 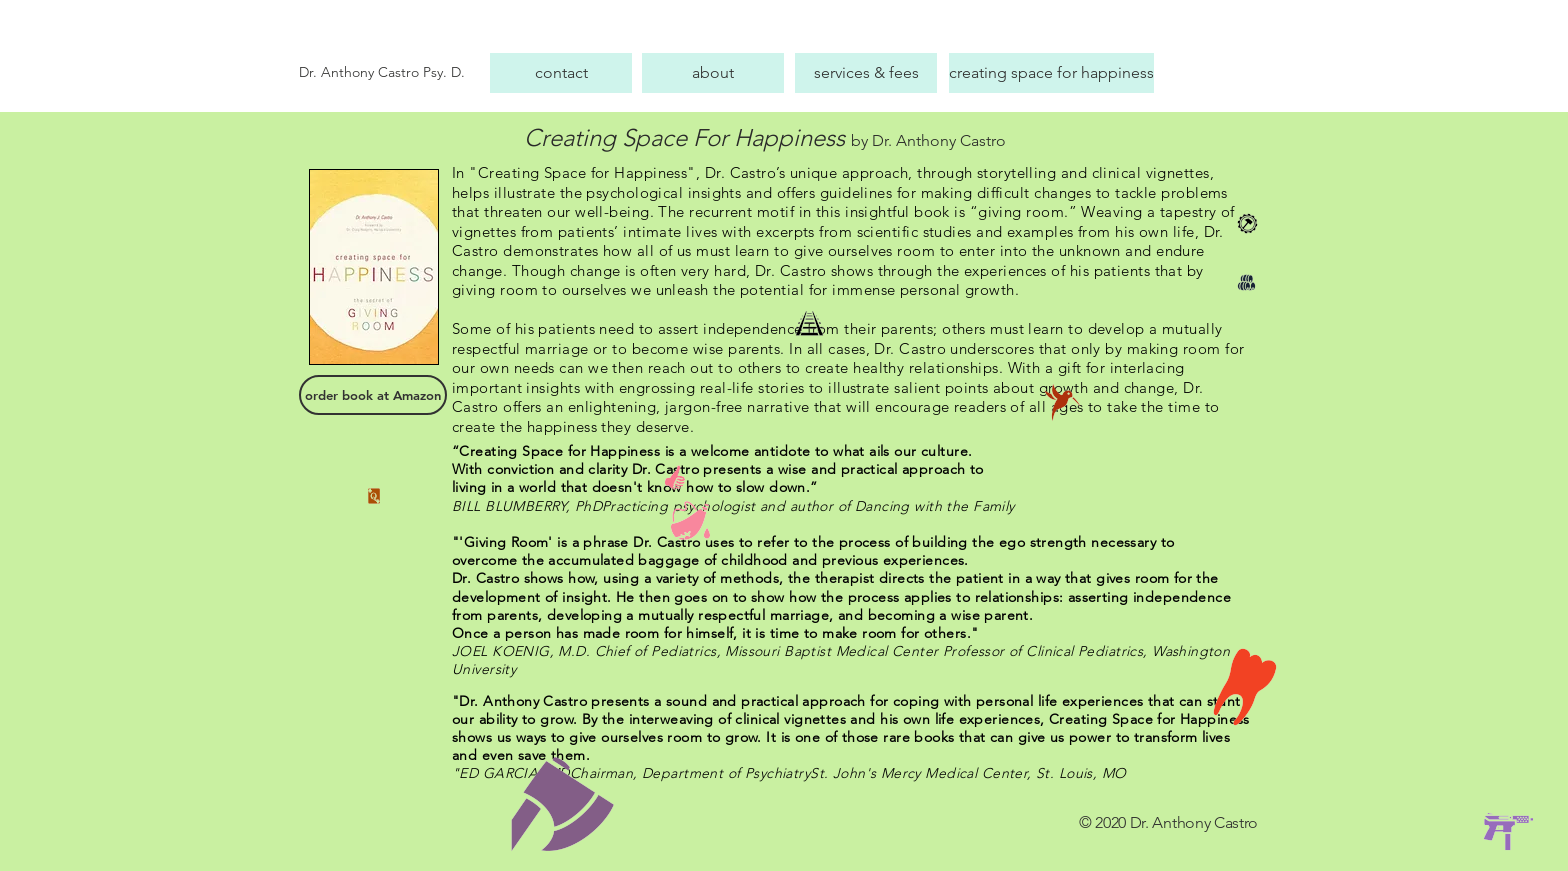 I want to click on equip or use waterskin item, so click(x=690, y=520).